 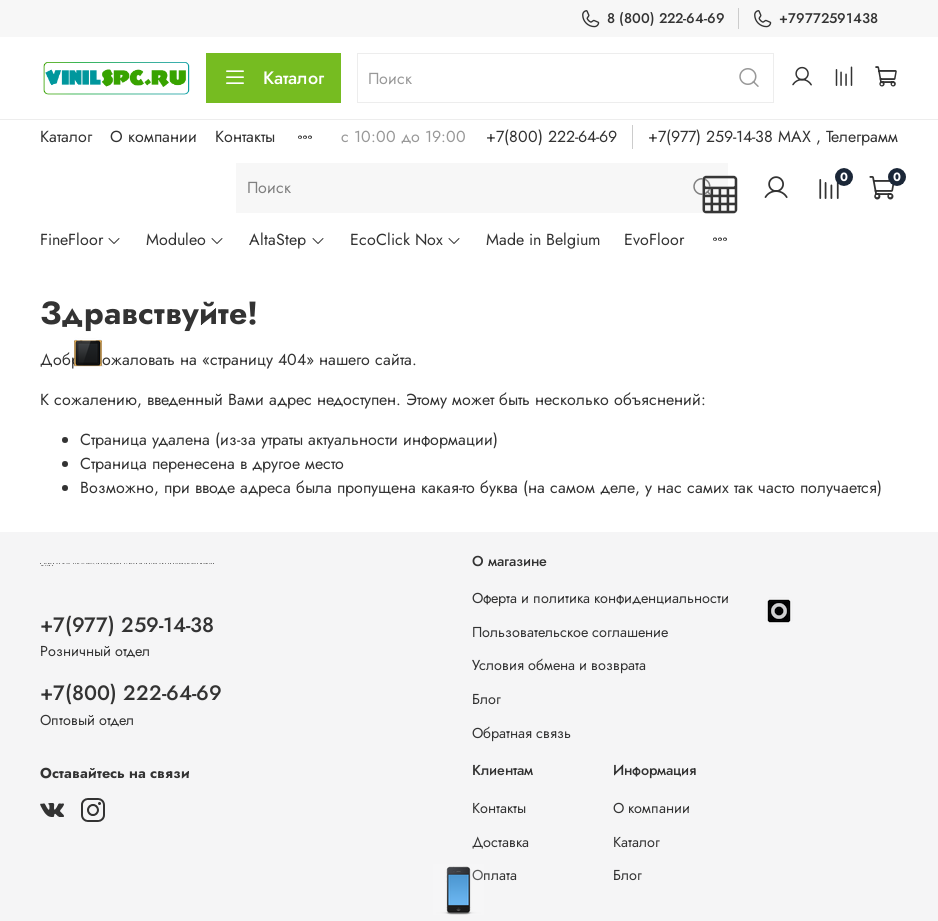 What do you see at coordinates (779, 611) in the screenshot?
I see `iPod Shuffle device in sidebar` at bounding box center [779, 611].